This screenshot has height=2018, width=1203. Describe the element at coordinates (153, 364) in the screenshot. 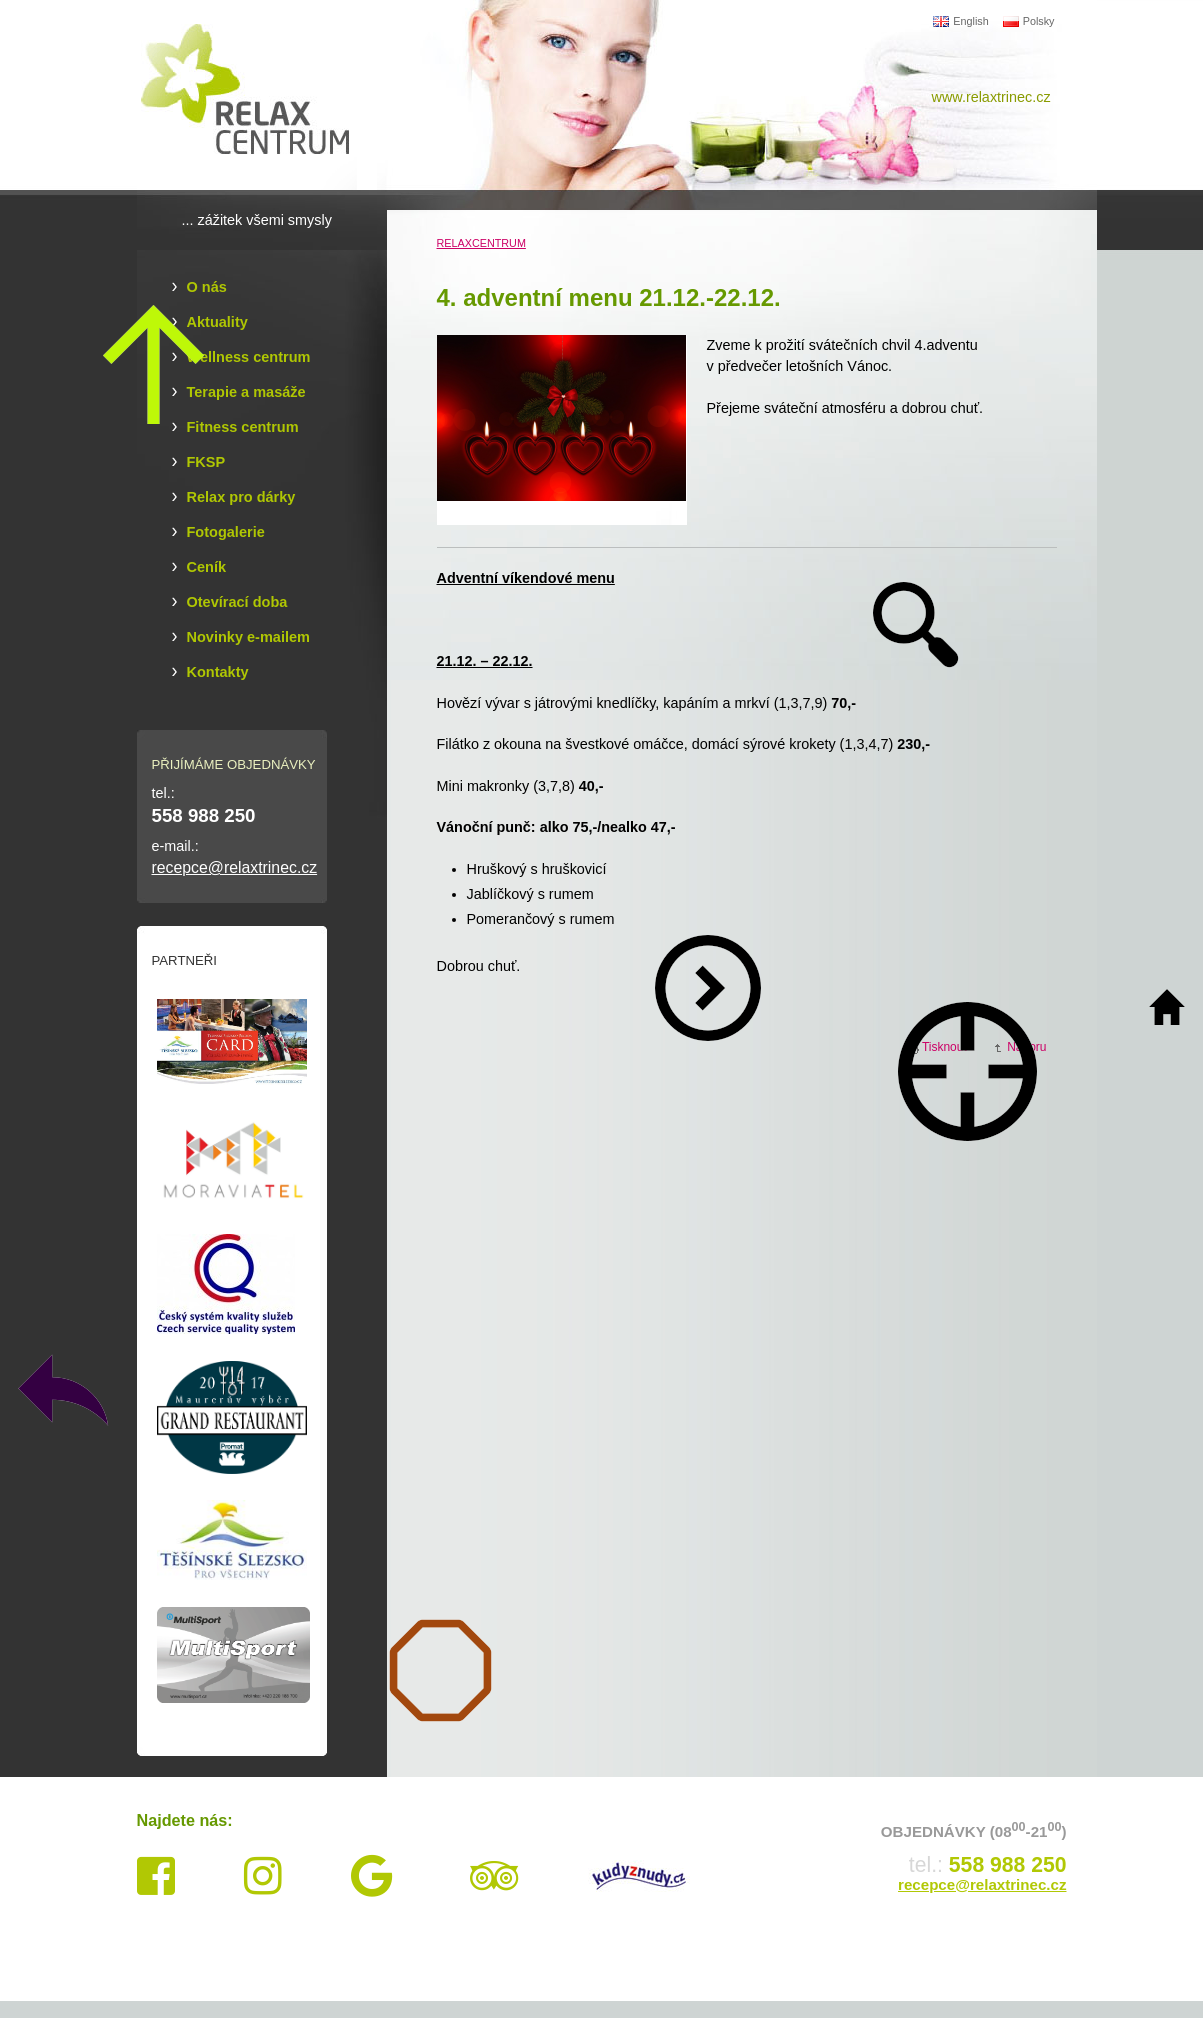

I see `scroll to top of page` at that location.